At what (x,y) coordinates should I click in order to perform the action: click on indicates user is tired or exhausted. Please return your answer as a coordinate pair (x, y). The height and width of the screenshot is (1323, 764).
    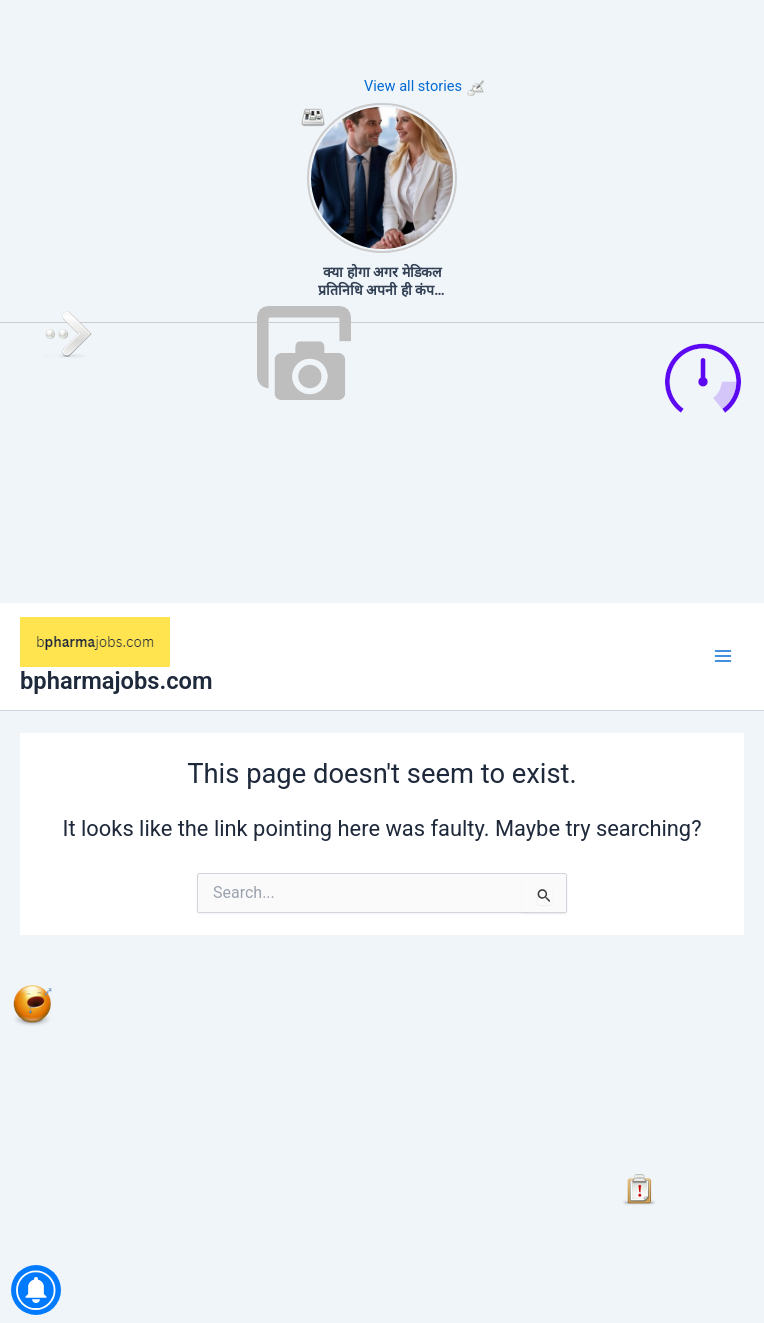
    Looking at the image, I should click on (32, 1005).